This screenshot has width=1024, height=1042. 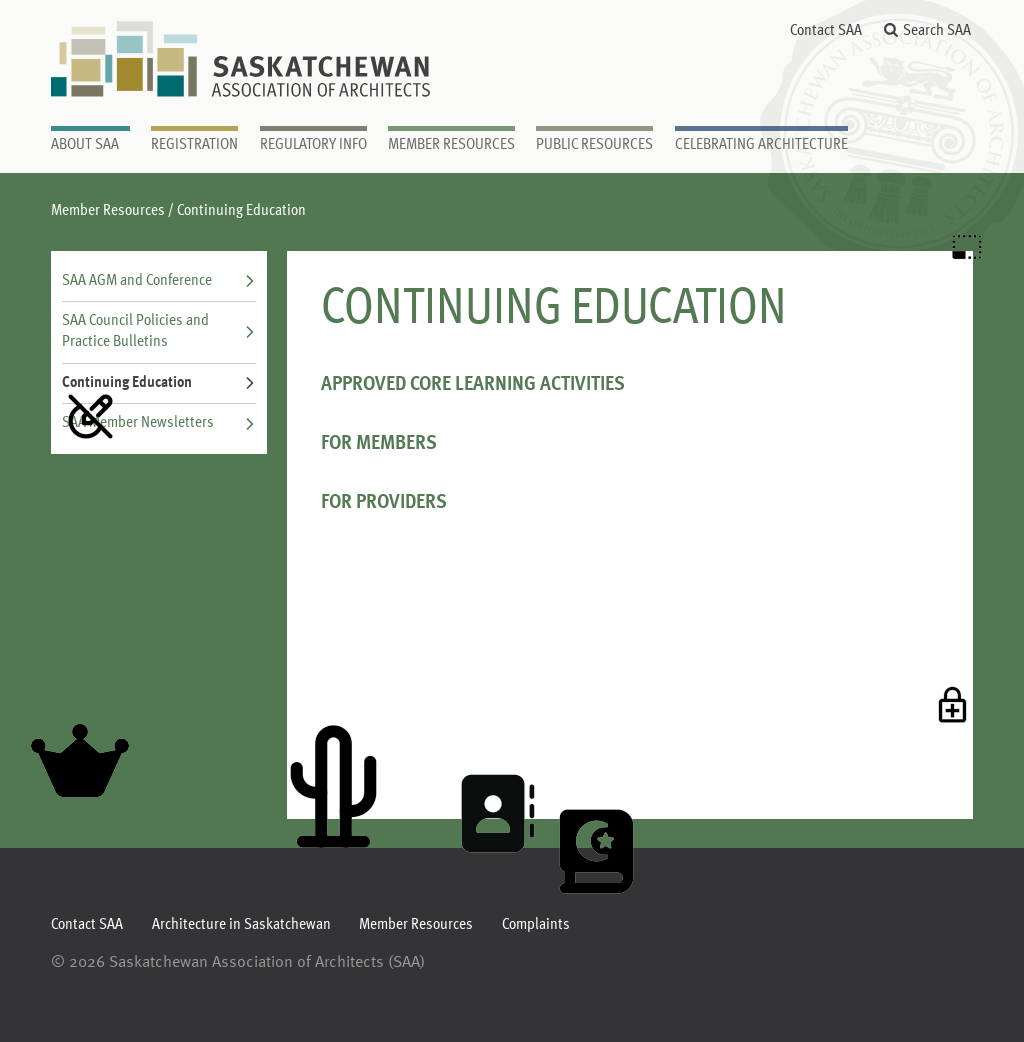 I want to click on editing is disabled or unavailable, so click(x=90, y=416).